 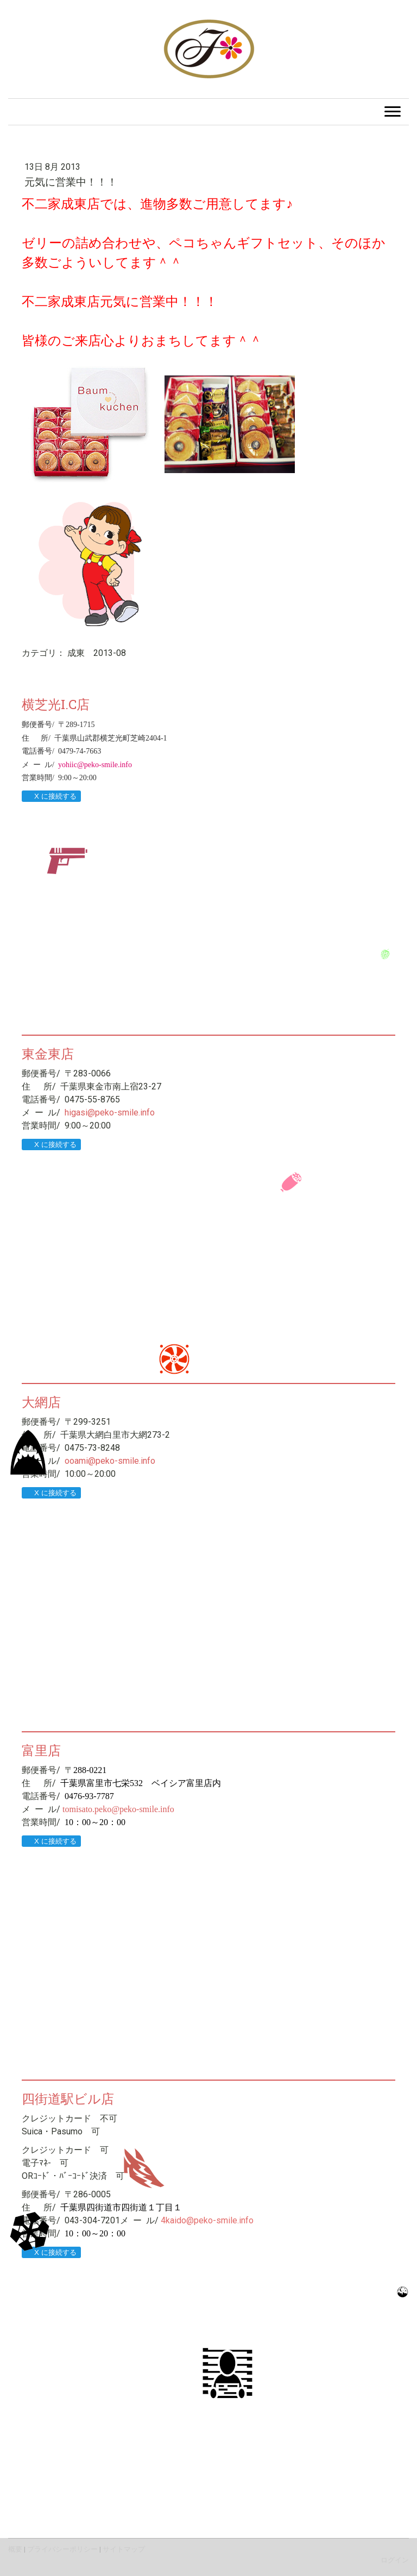 I want to click on select direwolf as character or faction, so click(x=144, y=2168).